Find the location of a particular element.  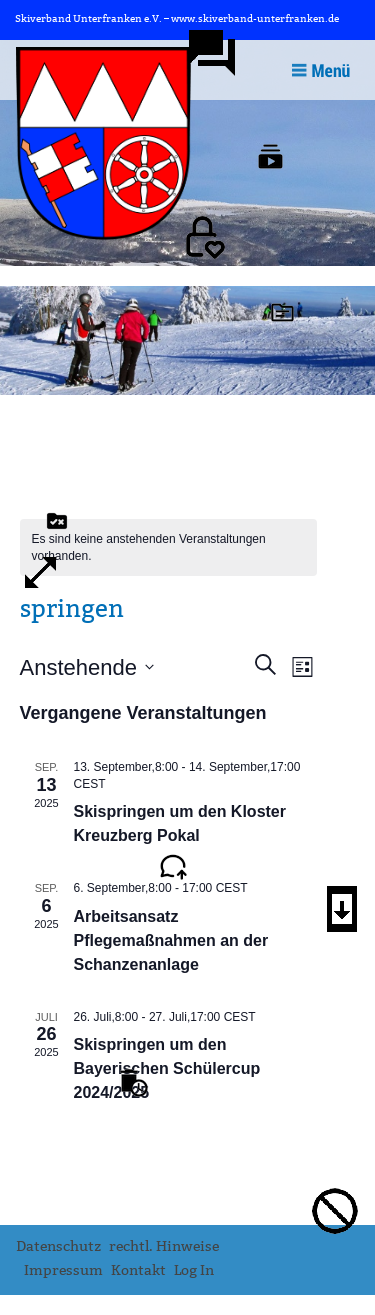

mark content as not interested is located at coordinates (335, 1211).